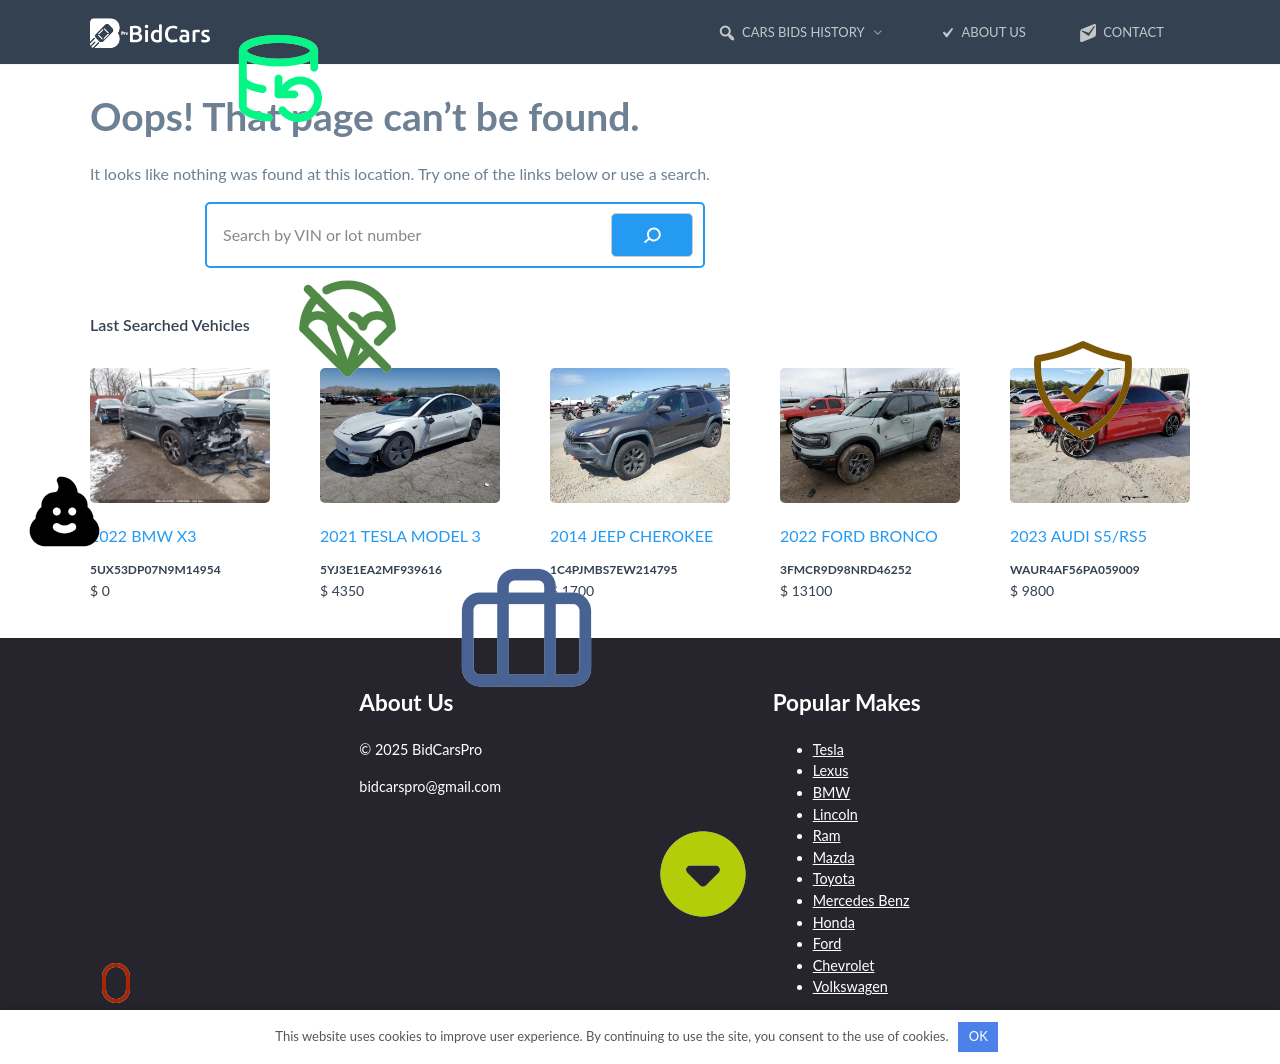  I want to click on parachute deployment disabled, so click(347, 328).